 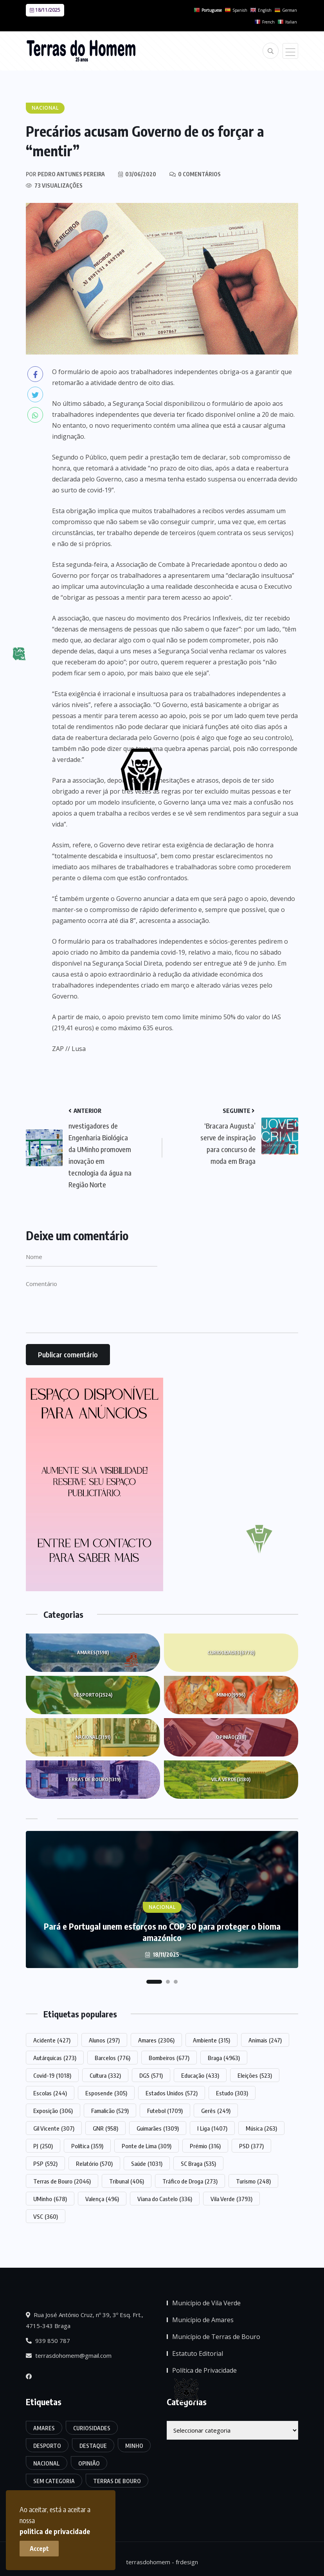 What do you see at coordinates (131, 1659) in the screenshot?
I see `access water mill building or production facility` at bounding box center [131, 1659].